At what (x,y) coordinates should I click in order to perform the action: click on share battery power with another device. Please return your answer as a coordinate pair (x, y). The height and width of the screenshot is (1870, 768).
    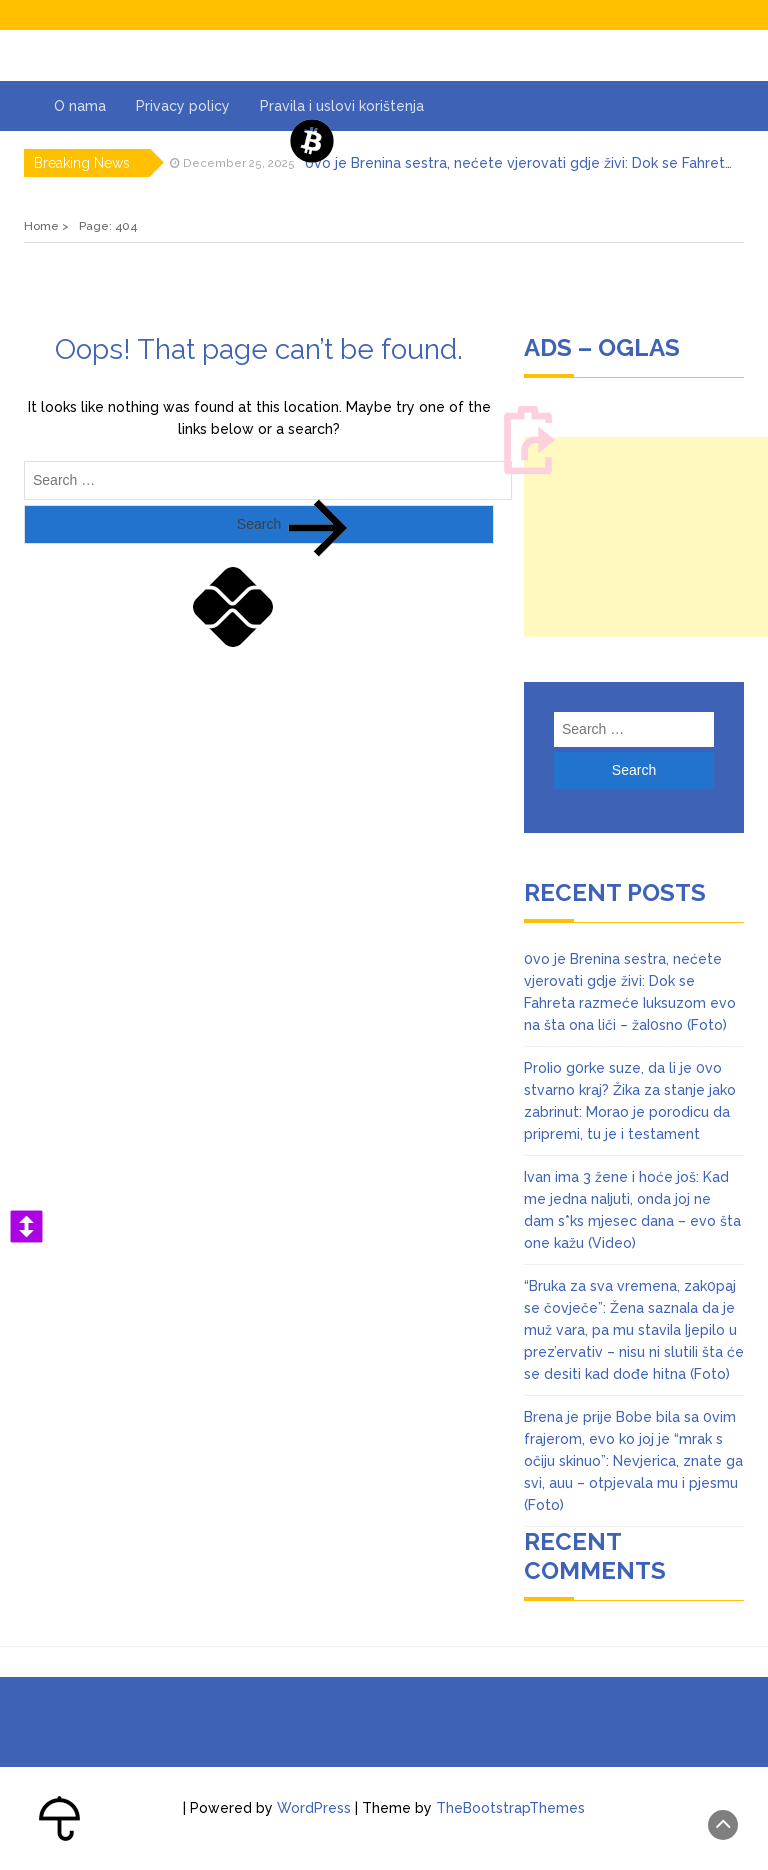
    Looking at the image, I should click on (528, 440).